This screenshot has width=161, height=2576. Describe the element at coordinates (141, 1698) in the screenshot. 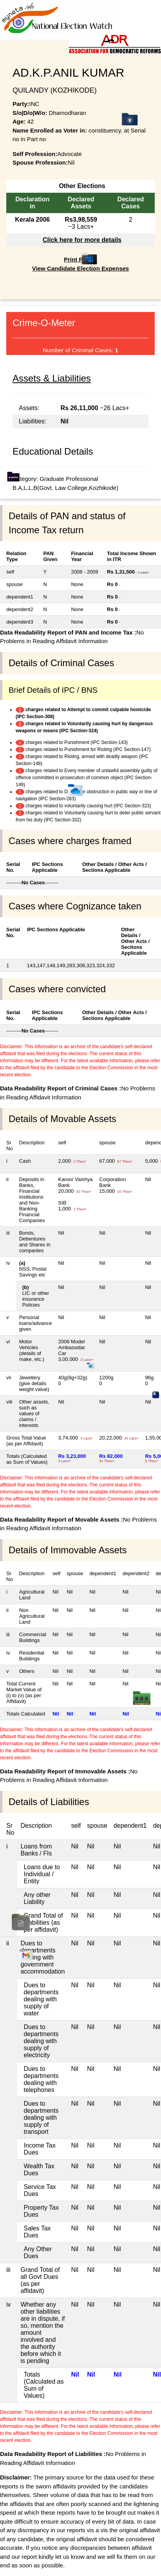

I see `folder containing memory or RAM-related files` at that location.